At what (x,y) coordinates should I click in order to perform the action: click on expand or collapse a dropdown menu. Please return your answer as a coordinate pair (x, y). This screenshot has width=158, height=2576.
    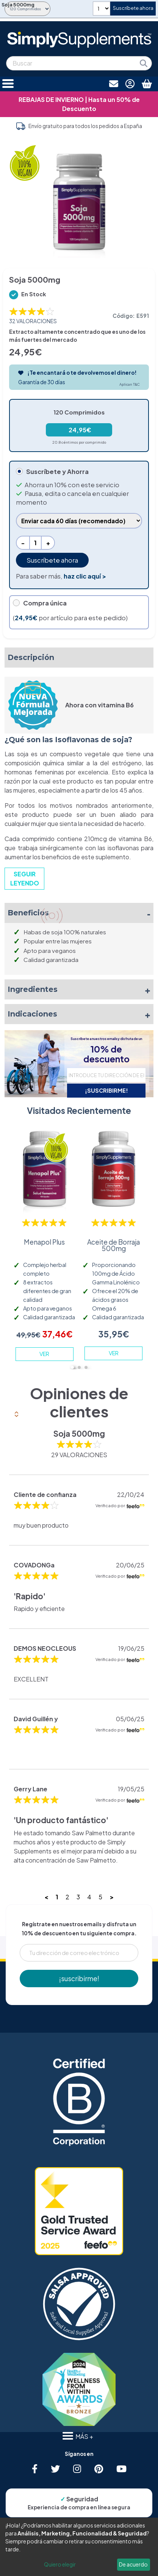
    Looking at the image, I should click on (16, 1414).